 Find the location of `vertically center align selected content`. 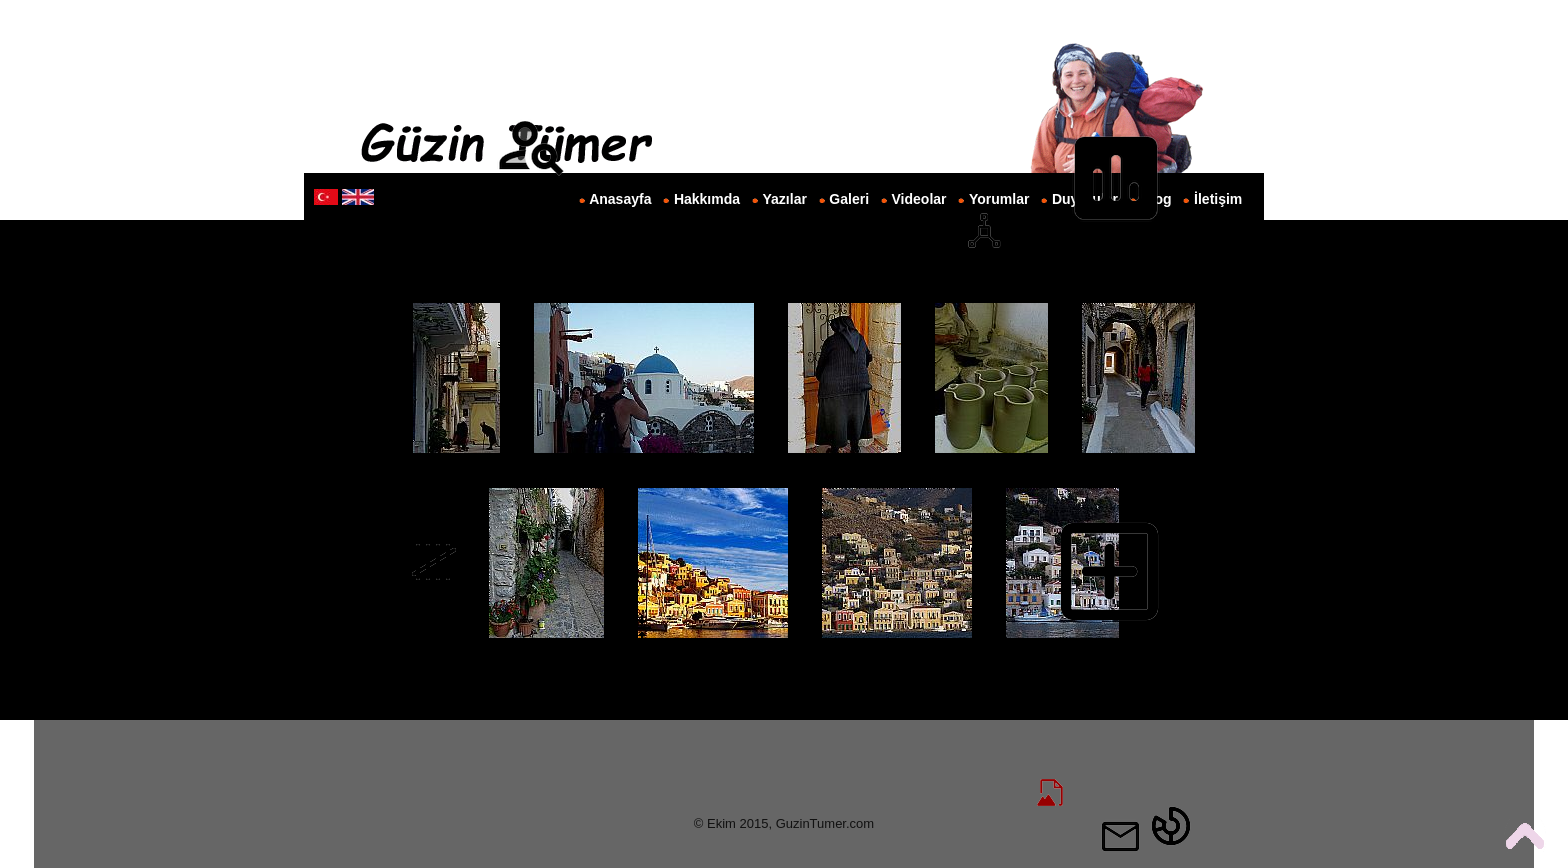

vertically center align selected content is located at coordinates (642, 628).